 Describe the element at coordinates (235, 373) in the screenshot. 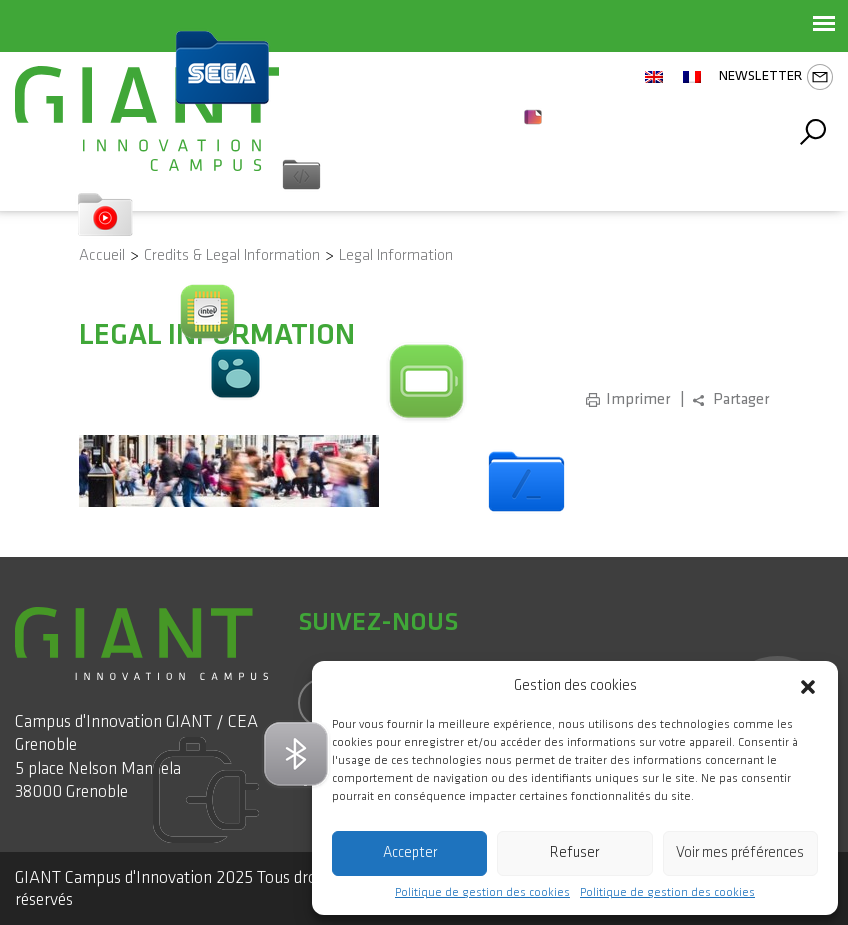

I see `open logseq app` at that location.